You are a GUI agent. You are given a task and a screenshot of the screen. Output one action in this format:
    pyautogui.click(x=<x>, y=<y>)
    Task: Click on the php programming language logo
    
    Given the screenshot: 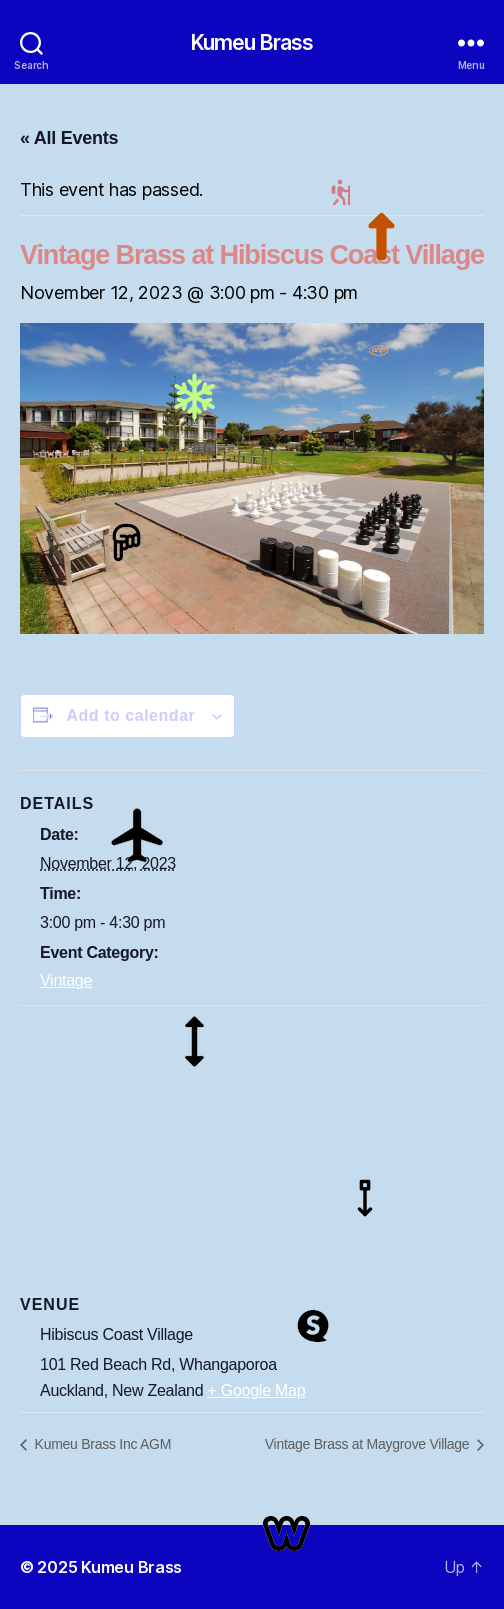 What is the action you would take?
    pyautogui.click(x=378, y=350)
    